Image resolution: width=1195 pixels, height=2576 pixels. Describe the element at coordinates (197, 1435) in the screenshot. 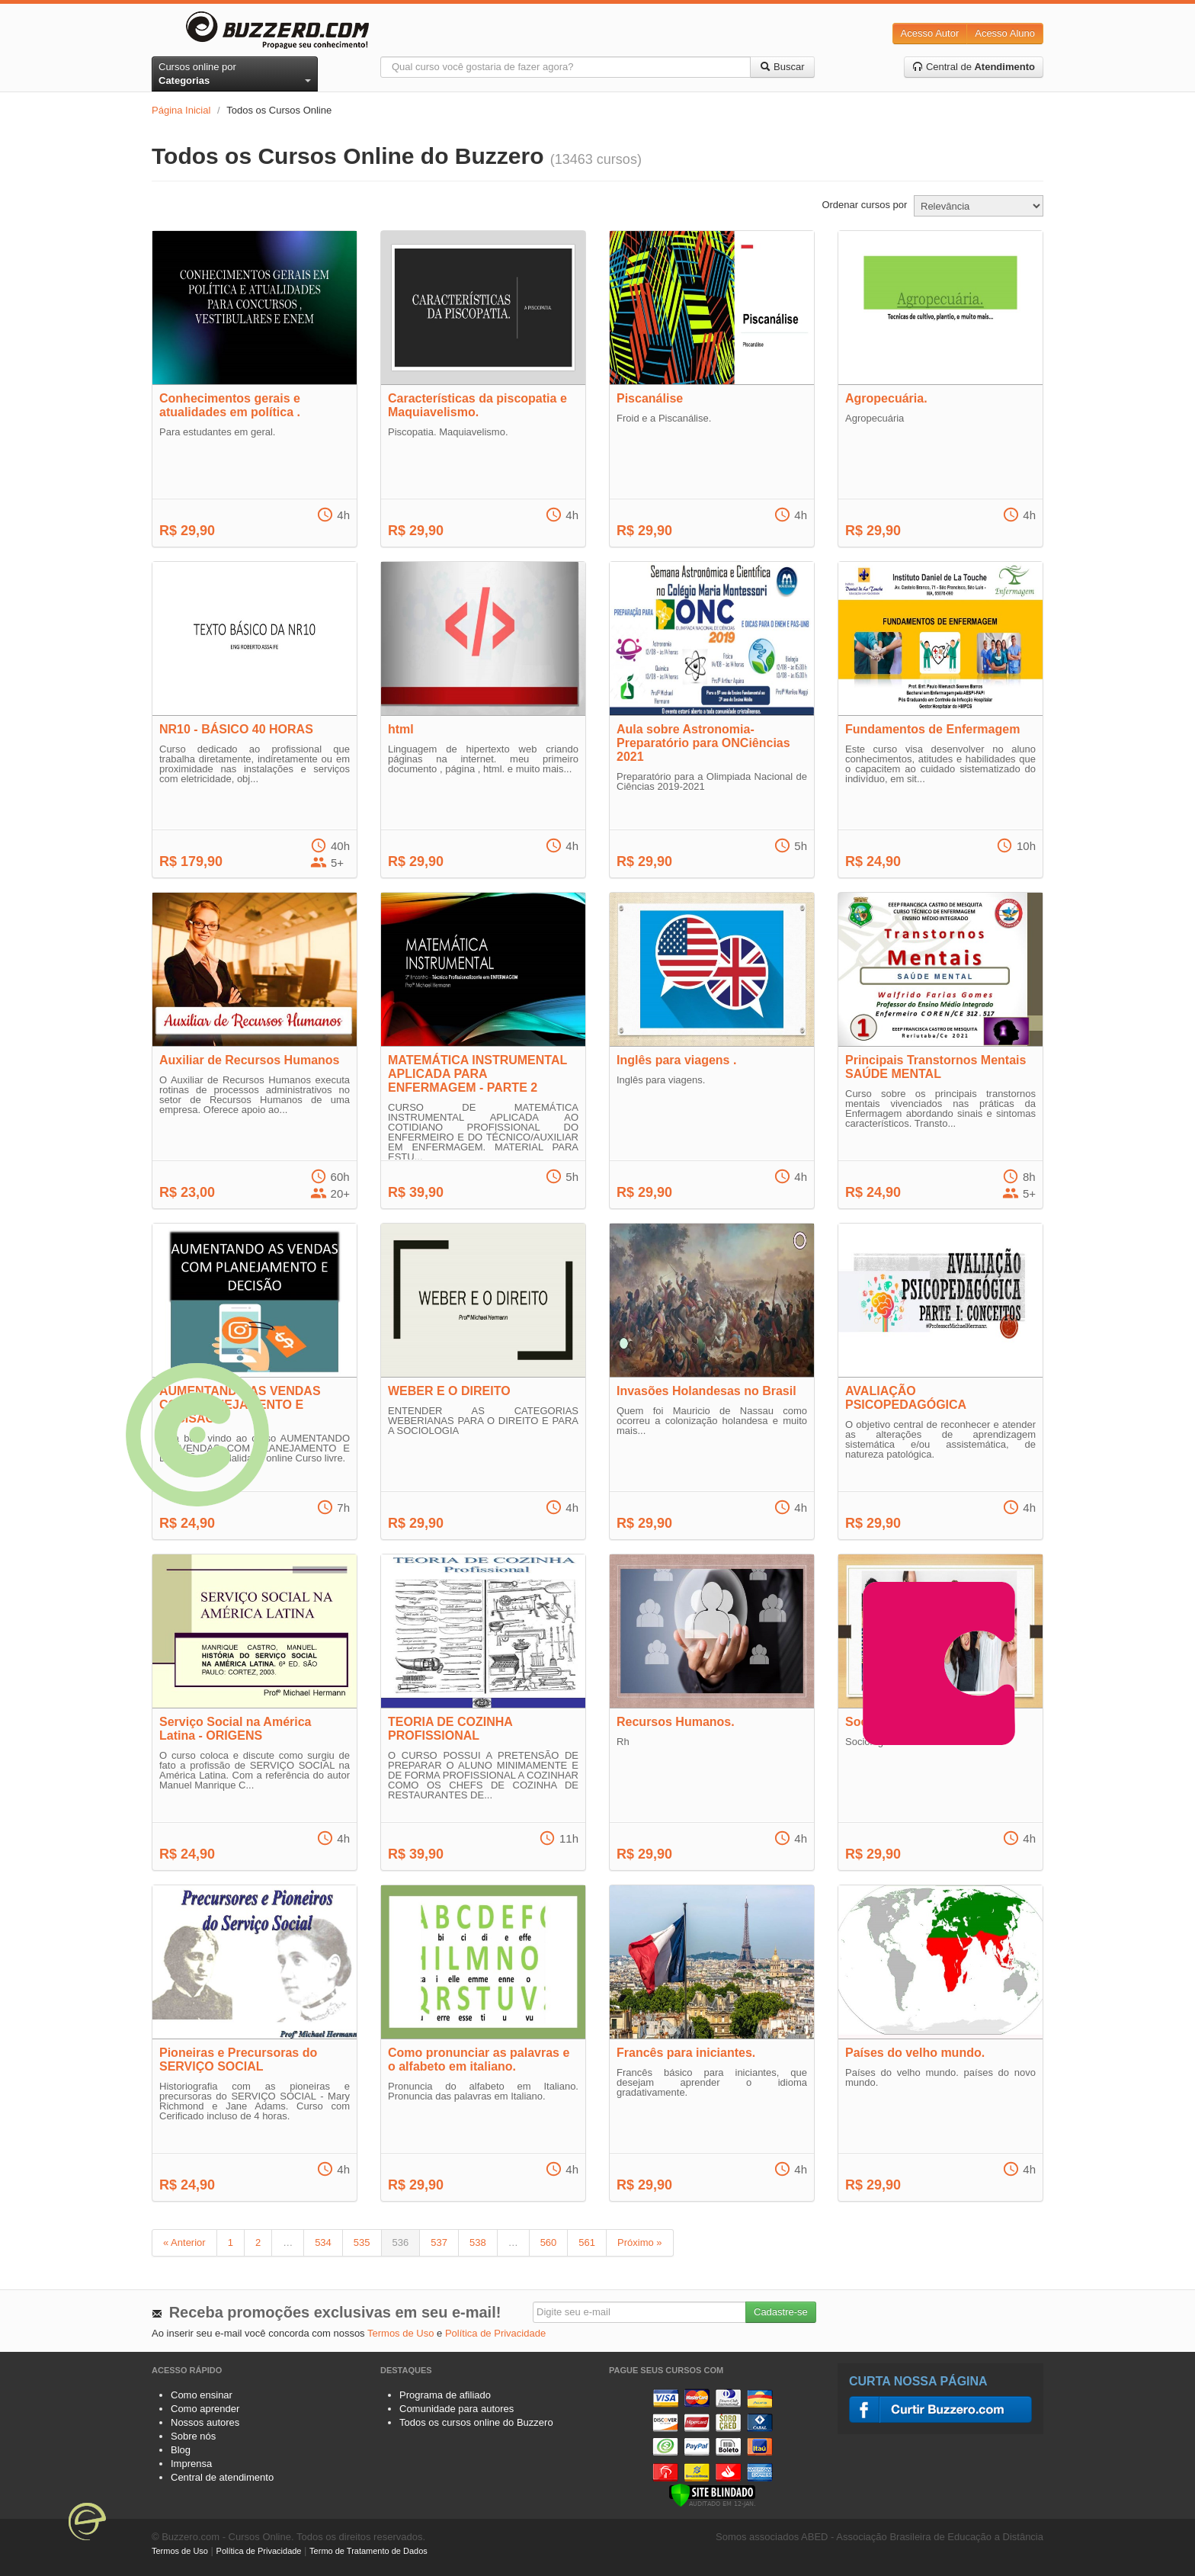

I see `open the Continente app or website` at that location.